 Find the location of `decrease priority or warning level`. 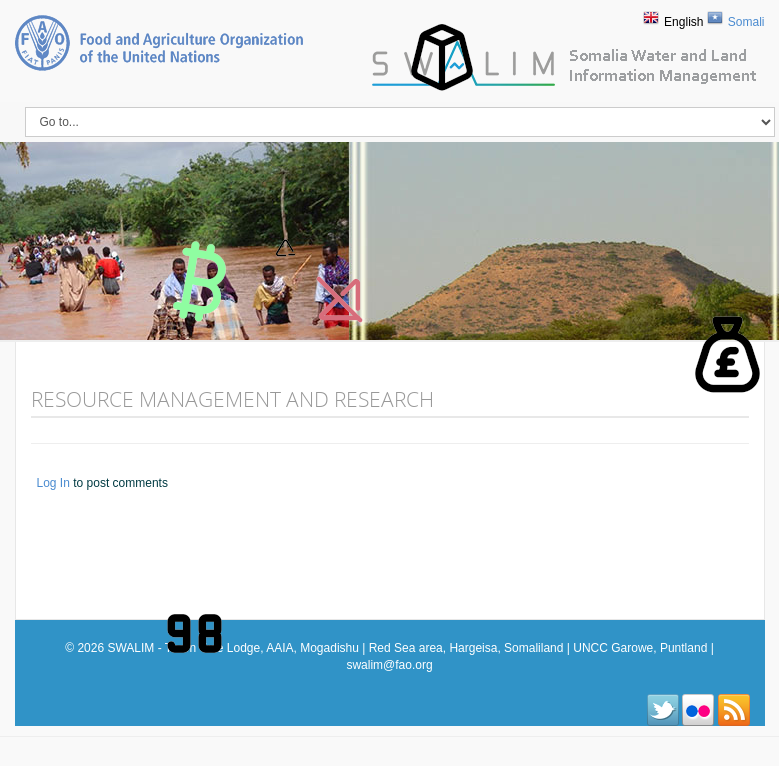

decrease priority or warning level is located at coordinates (285, 248).